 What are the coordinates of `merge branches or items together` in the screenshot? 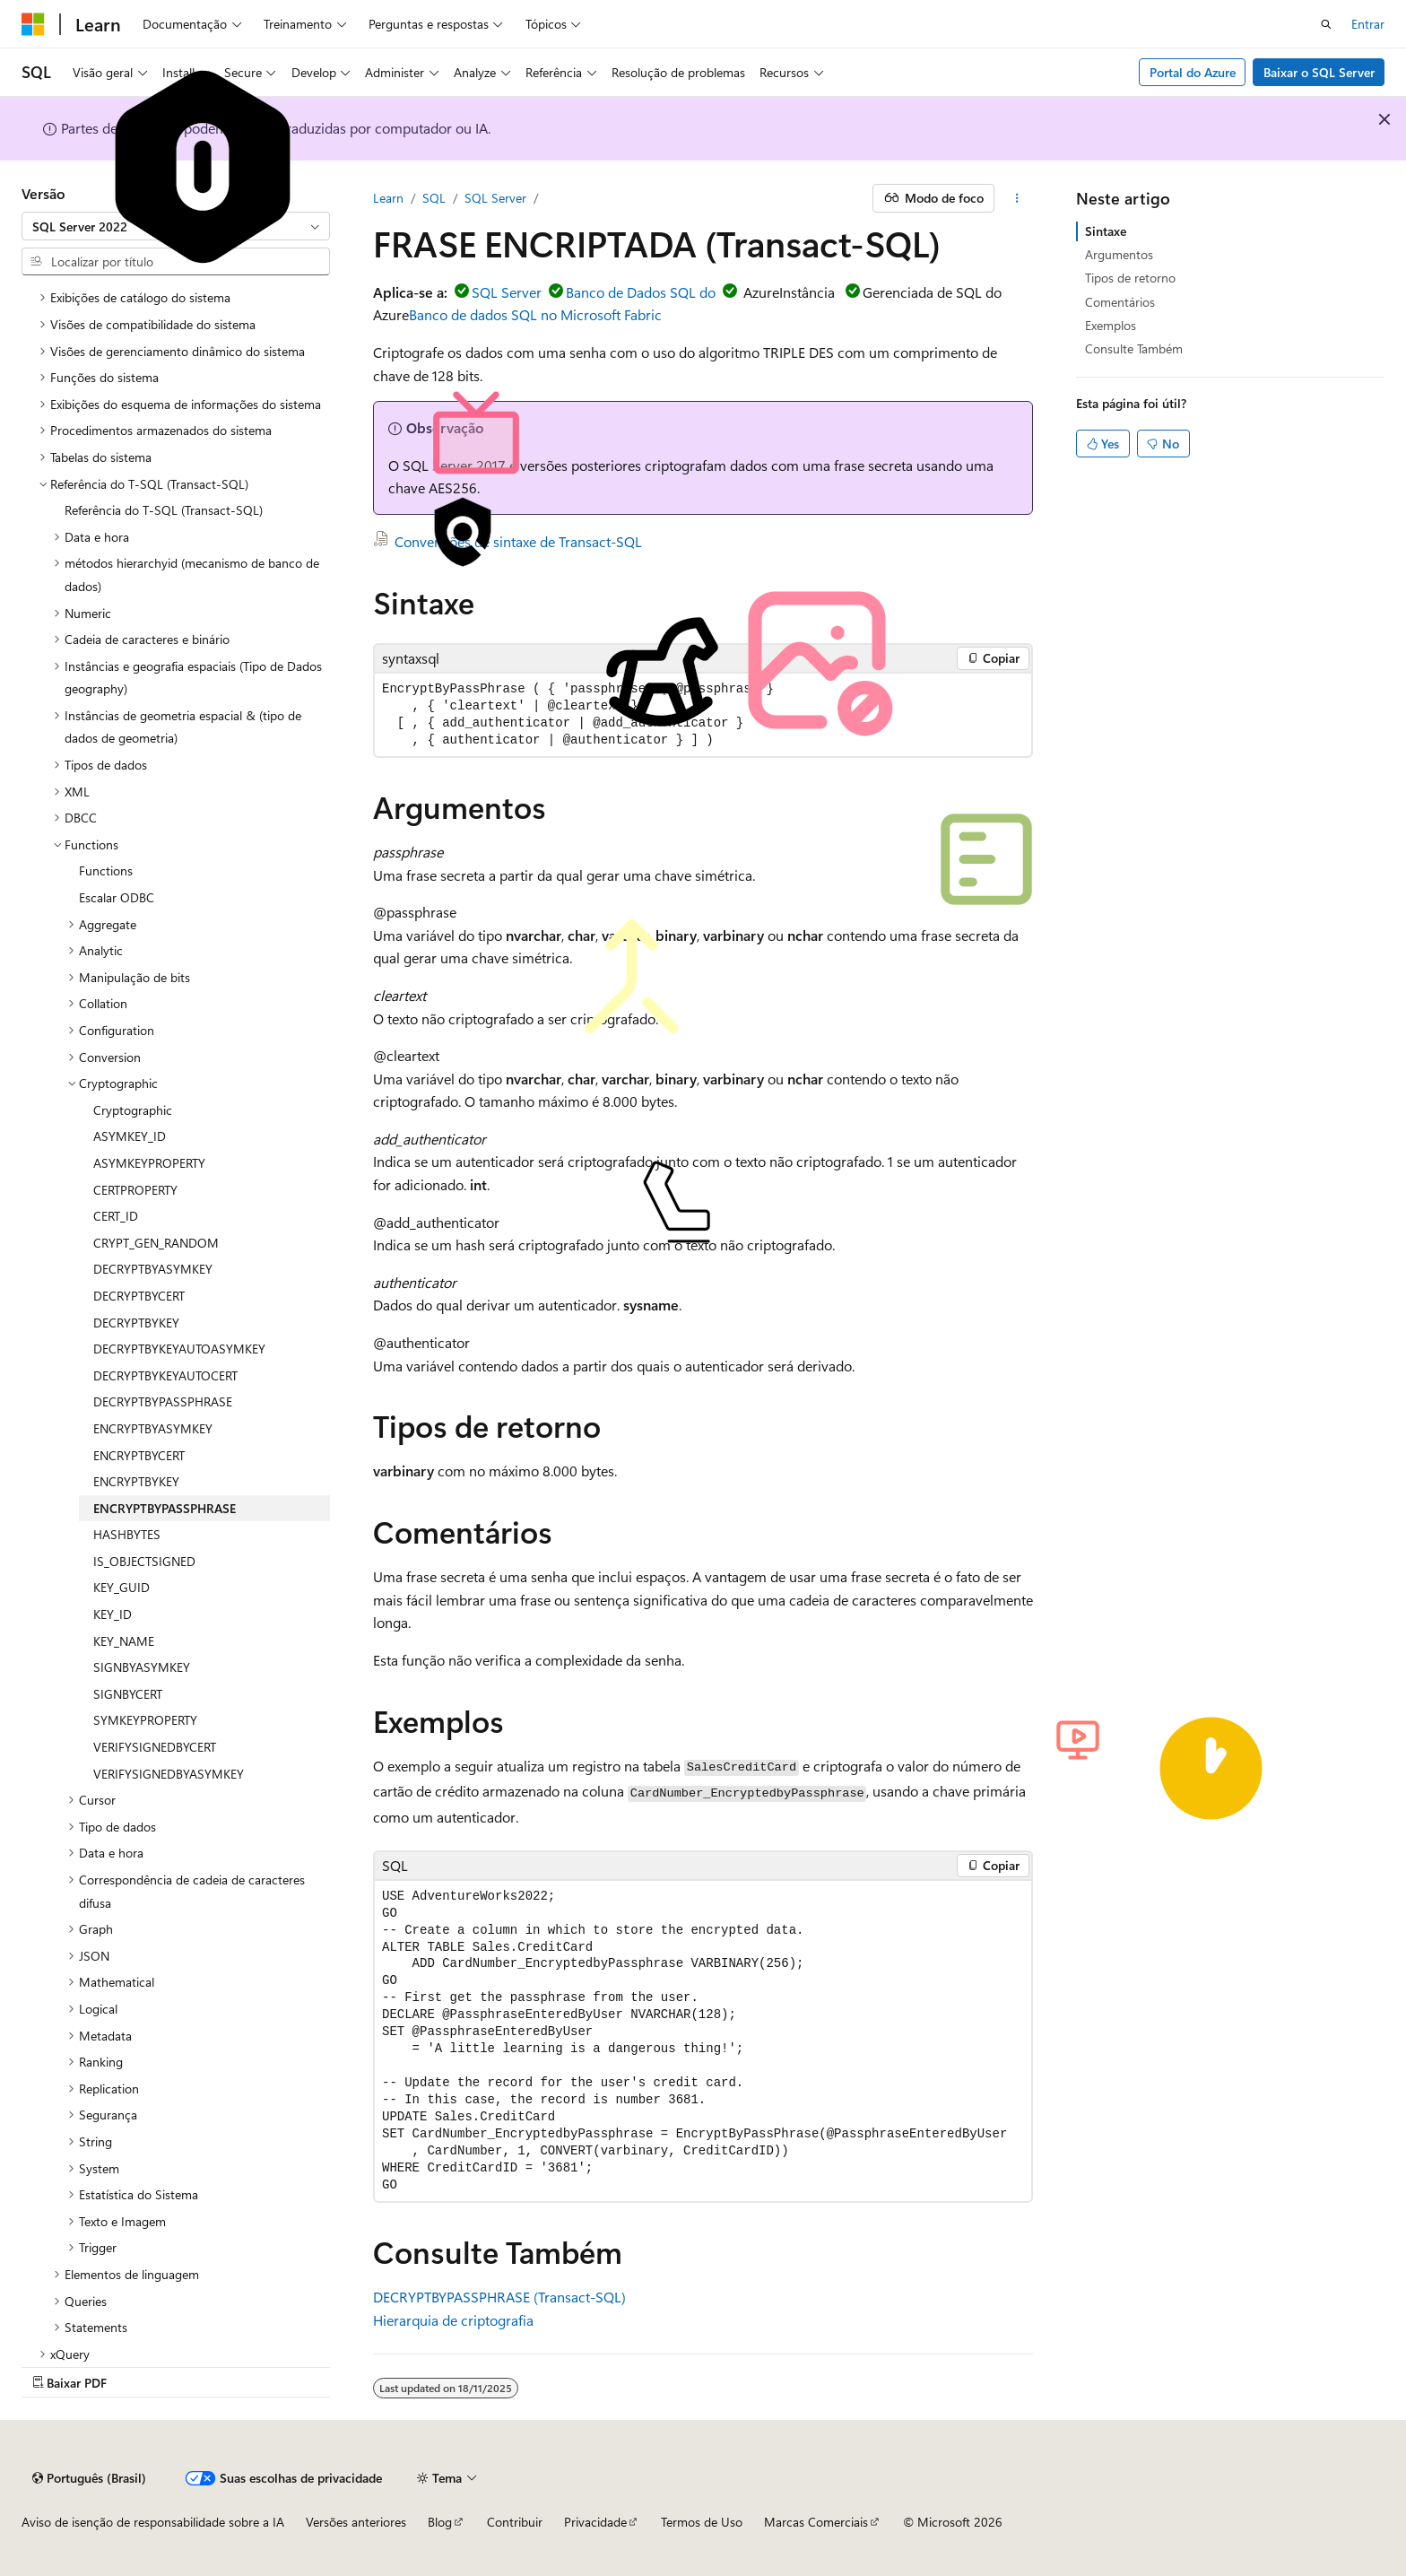 It's located at (631, 976).